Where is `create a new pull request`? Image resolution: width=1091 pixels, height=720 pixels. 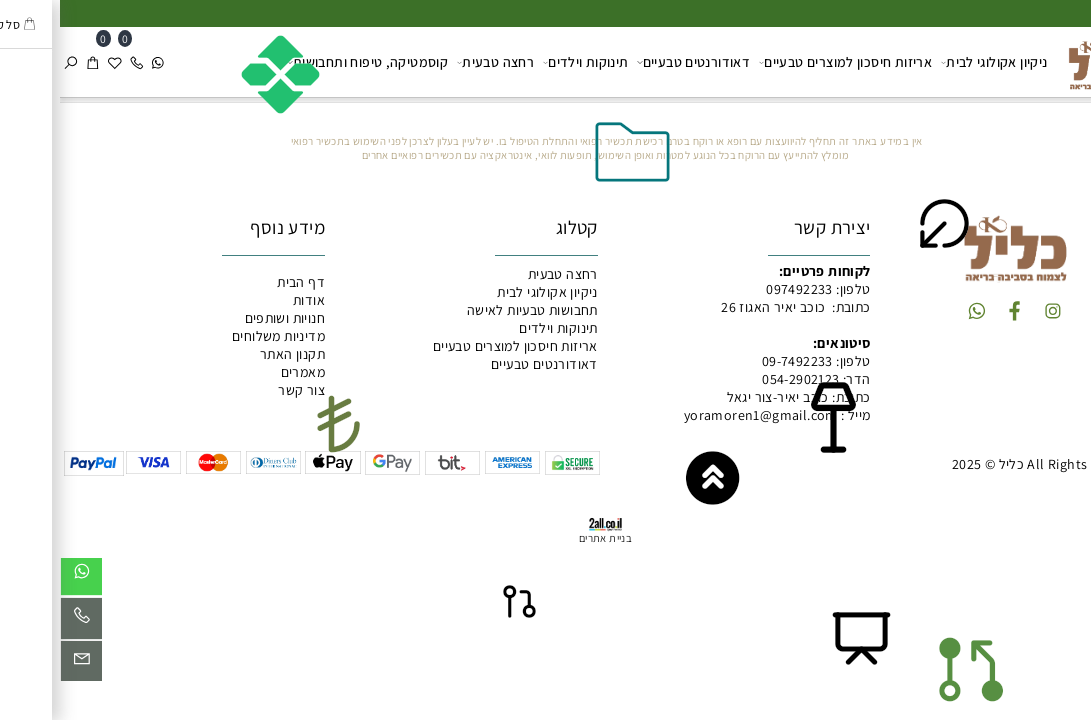 create a new pull request is located at coordinates (519, 601).